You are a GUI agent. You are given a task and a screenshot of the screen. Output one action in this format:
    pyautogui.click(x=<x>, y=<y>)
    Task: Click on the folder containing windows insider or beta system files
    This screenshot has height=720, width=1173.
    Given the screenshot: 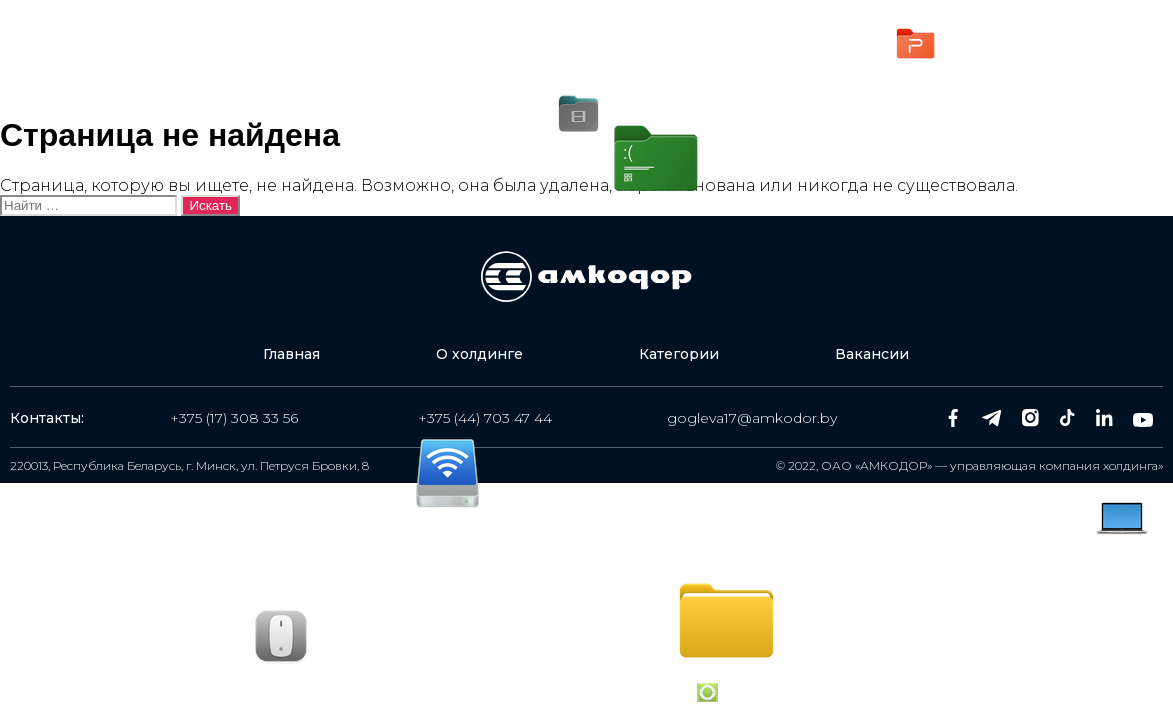 What is the action you would take?
    pyautogui.click(x=655, y=160)
    